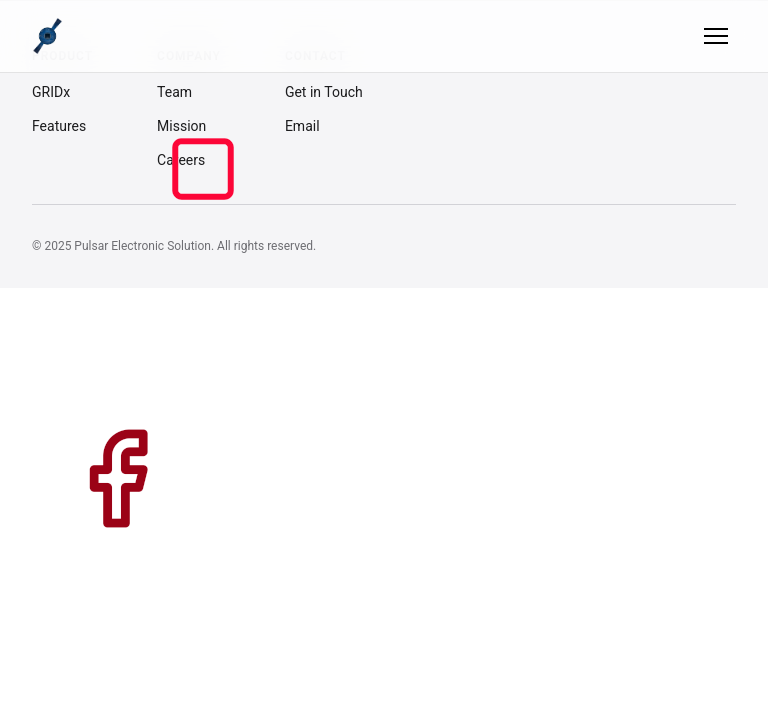 This screenshot has width=768, height=720. I want to click on unchecked checkbox or selection state, so click(203, 169).